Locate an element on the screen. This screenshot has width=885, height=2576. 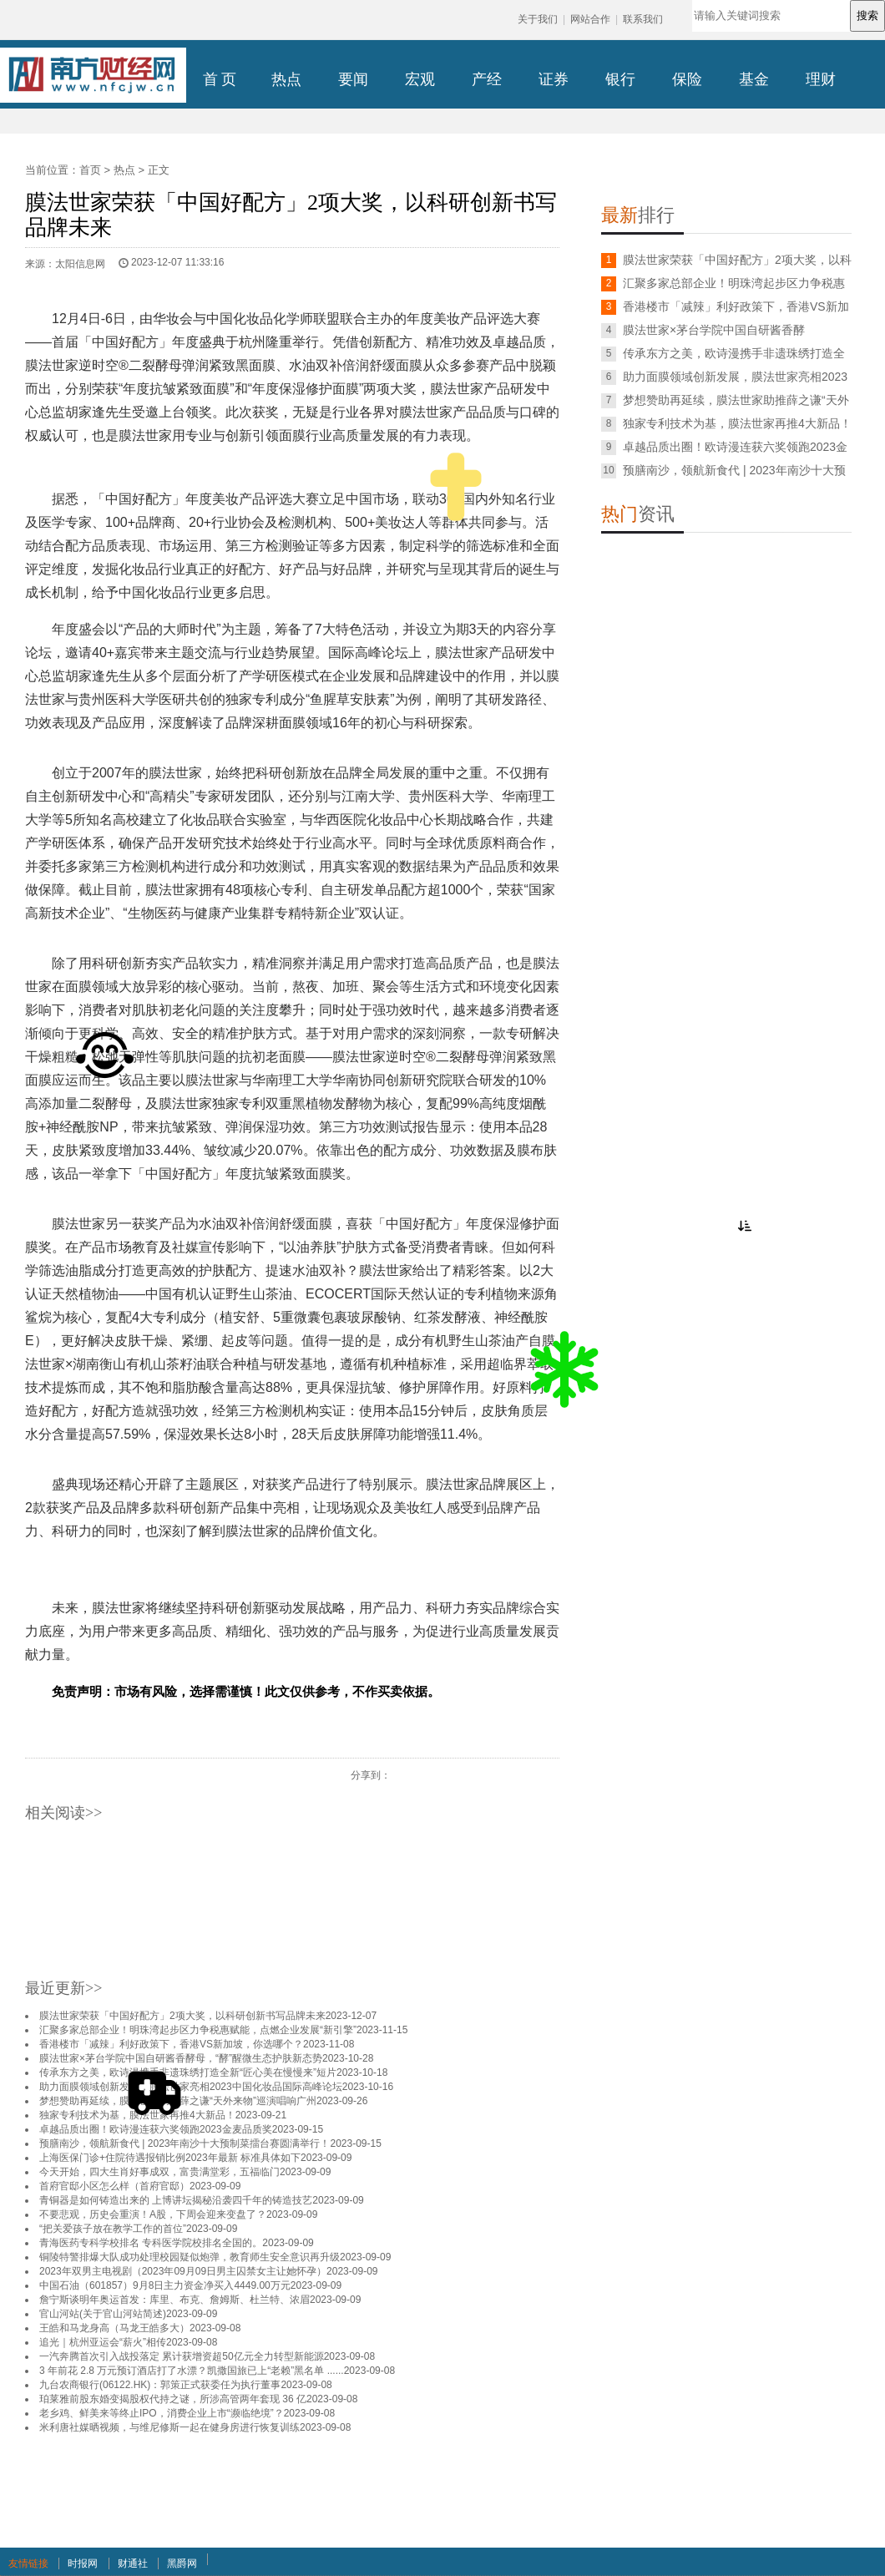
react with laughing emoji is located at coordinates (104, 1055).